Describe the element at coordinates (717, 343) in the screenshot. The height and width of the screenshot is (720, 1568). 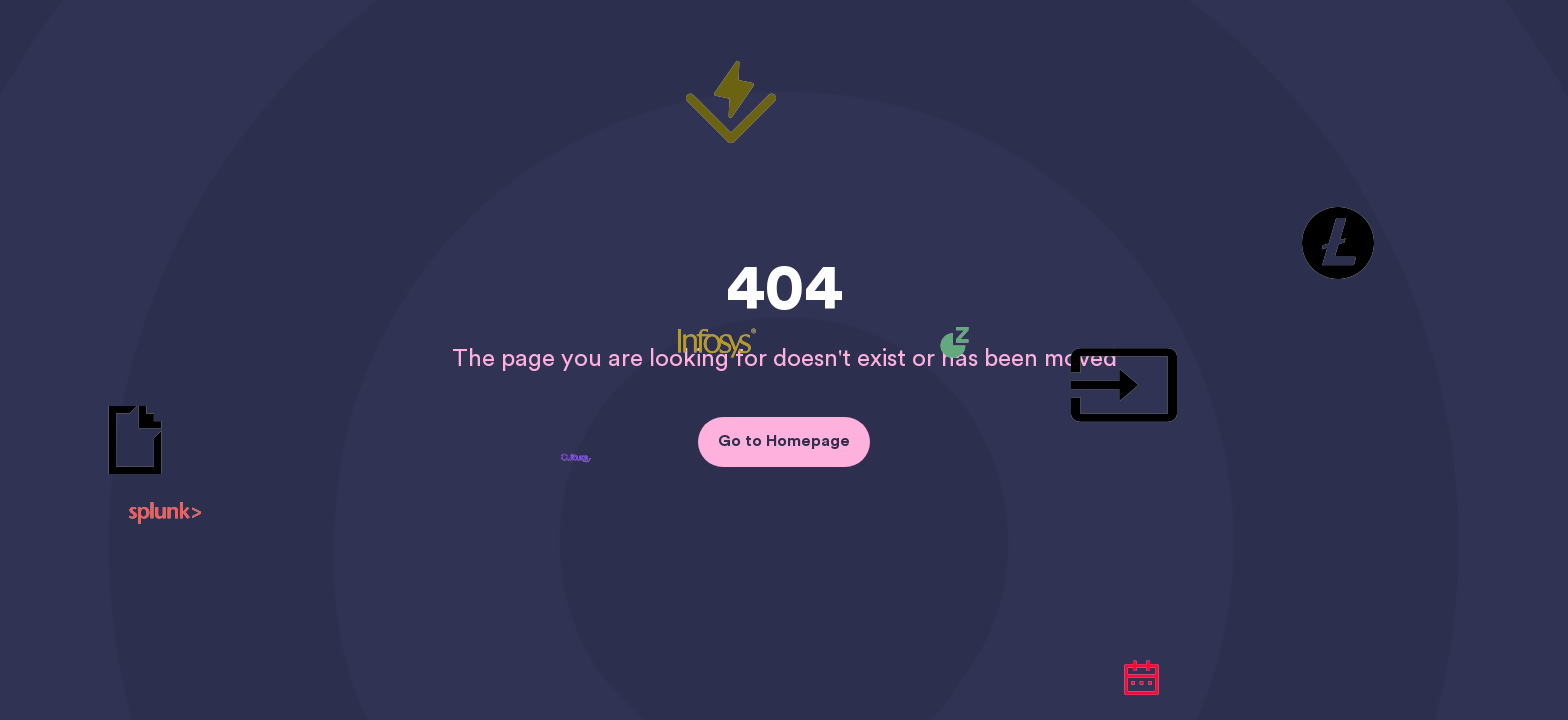
I see `infosys company logo` at that location.